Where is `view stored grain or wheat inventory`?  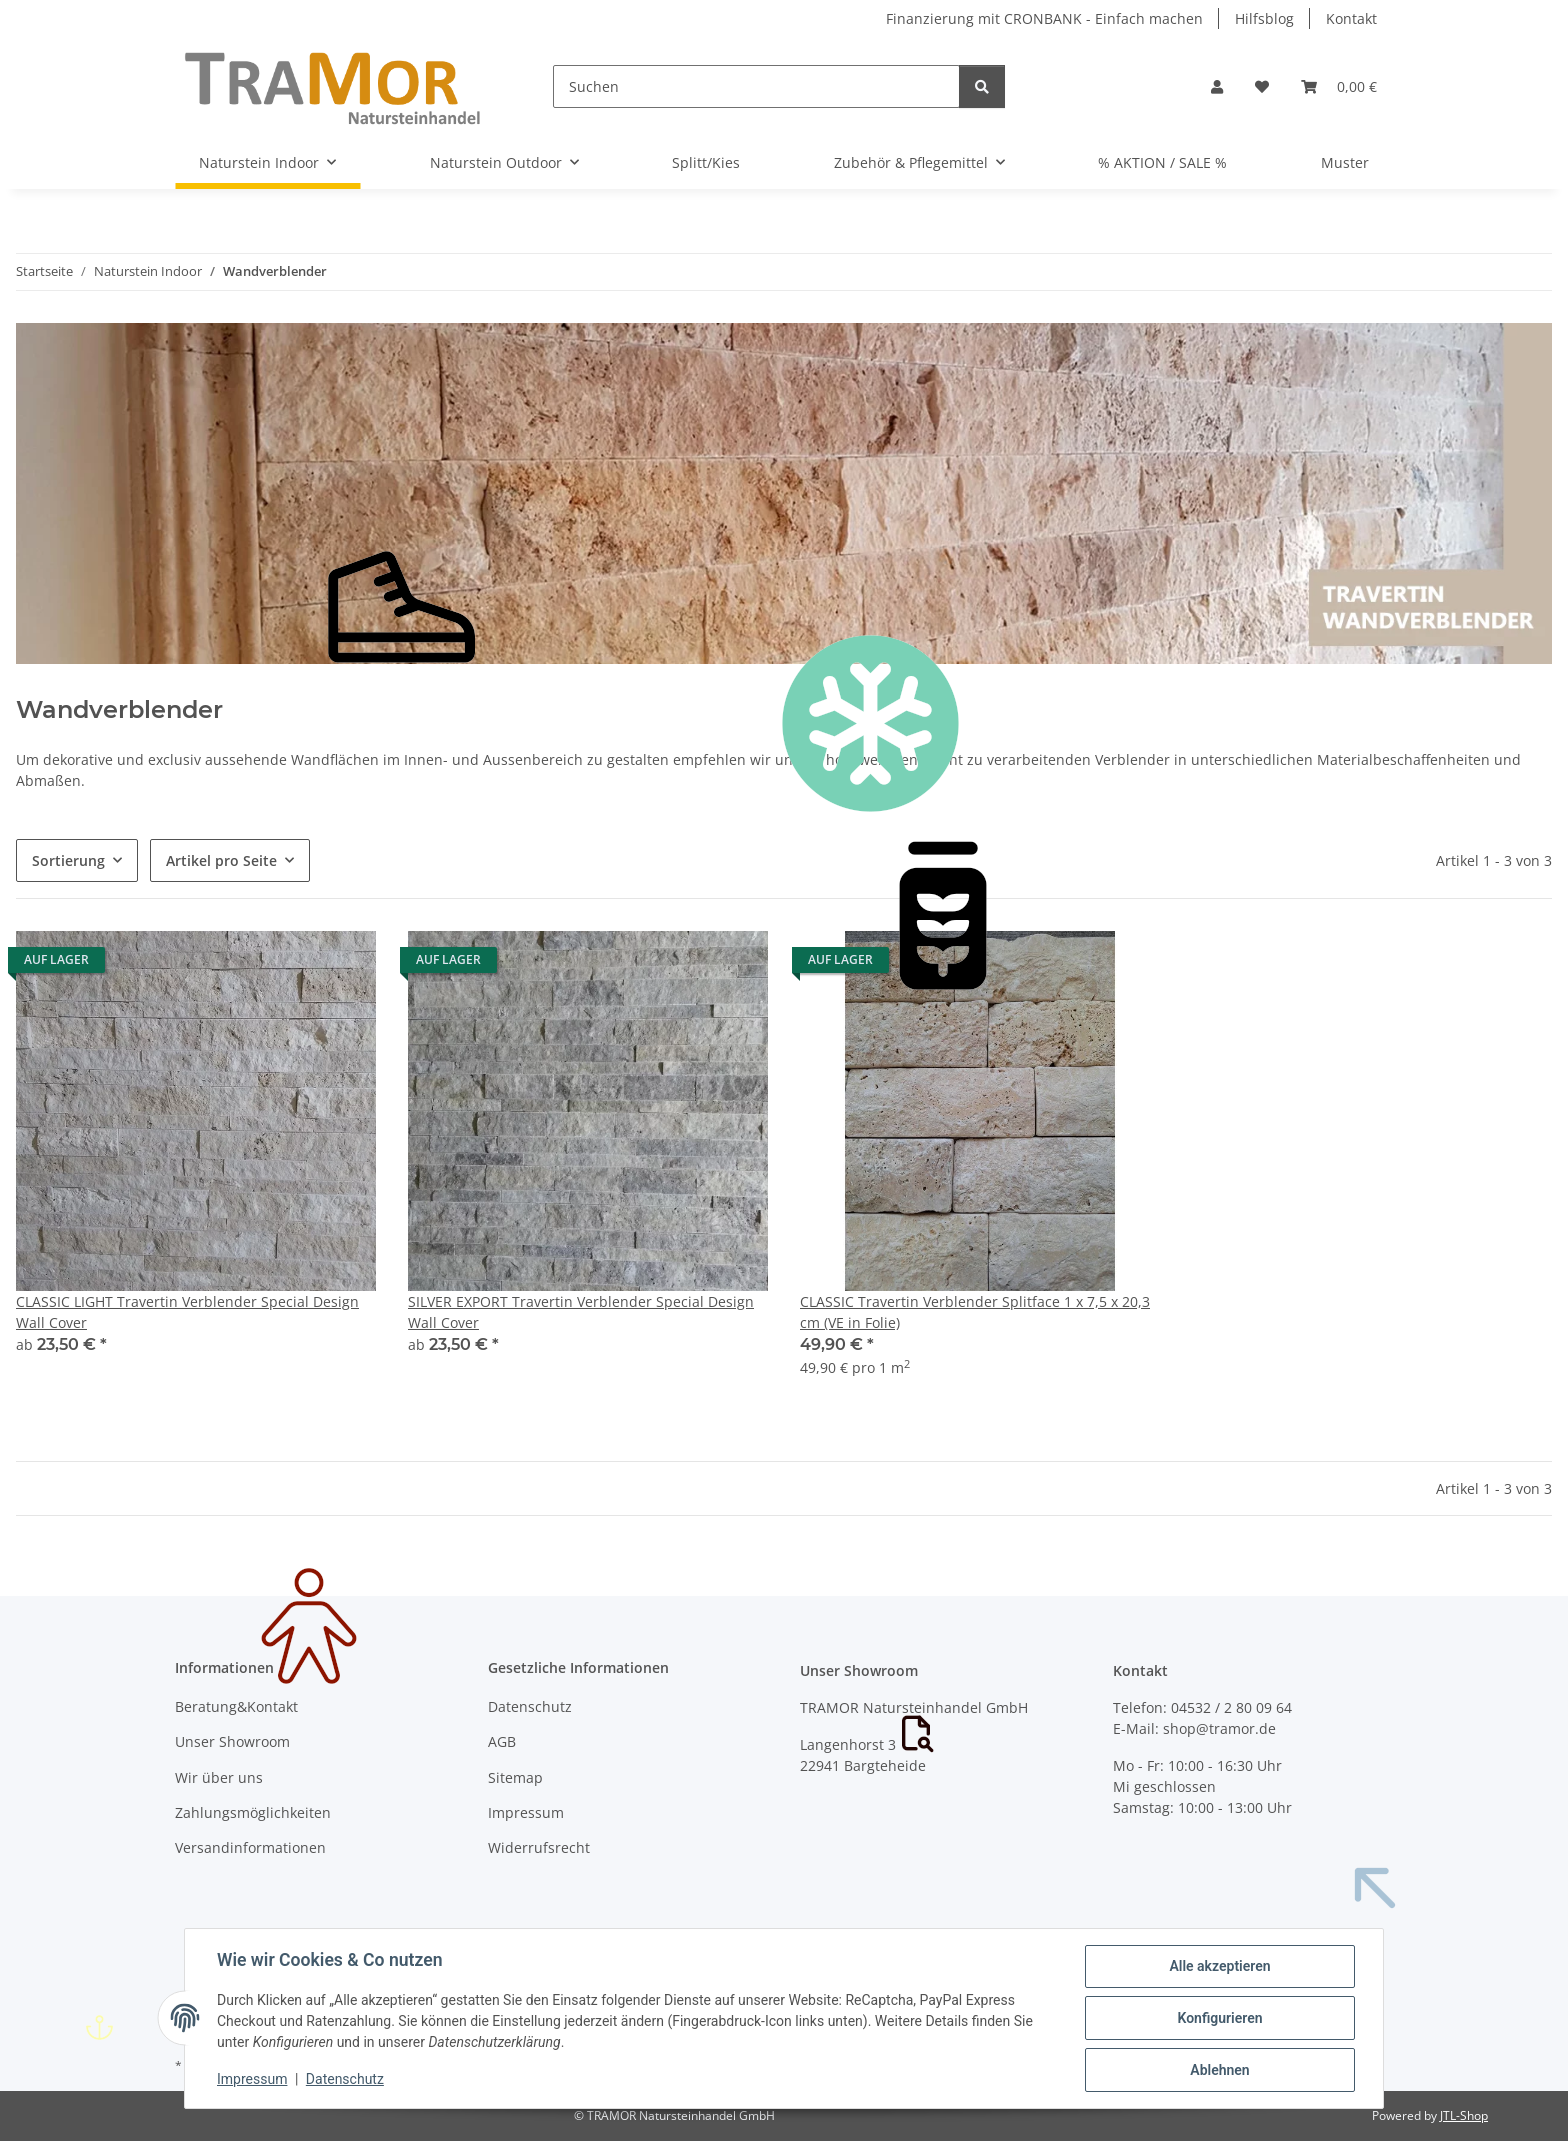 view stored grain or wheat inventory is located at coordinates (943, 920).